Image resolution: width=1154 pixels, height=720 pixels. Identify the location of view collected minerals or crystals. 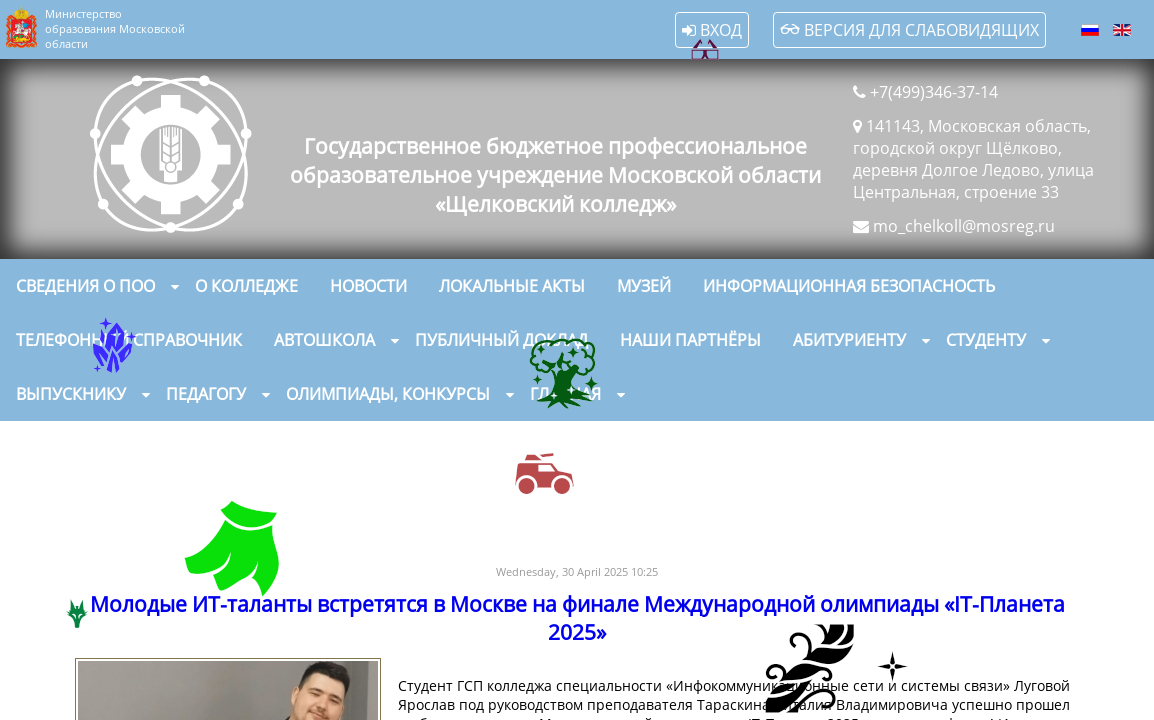
(115, 345).